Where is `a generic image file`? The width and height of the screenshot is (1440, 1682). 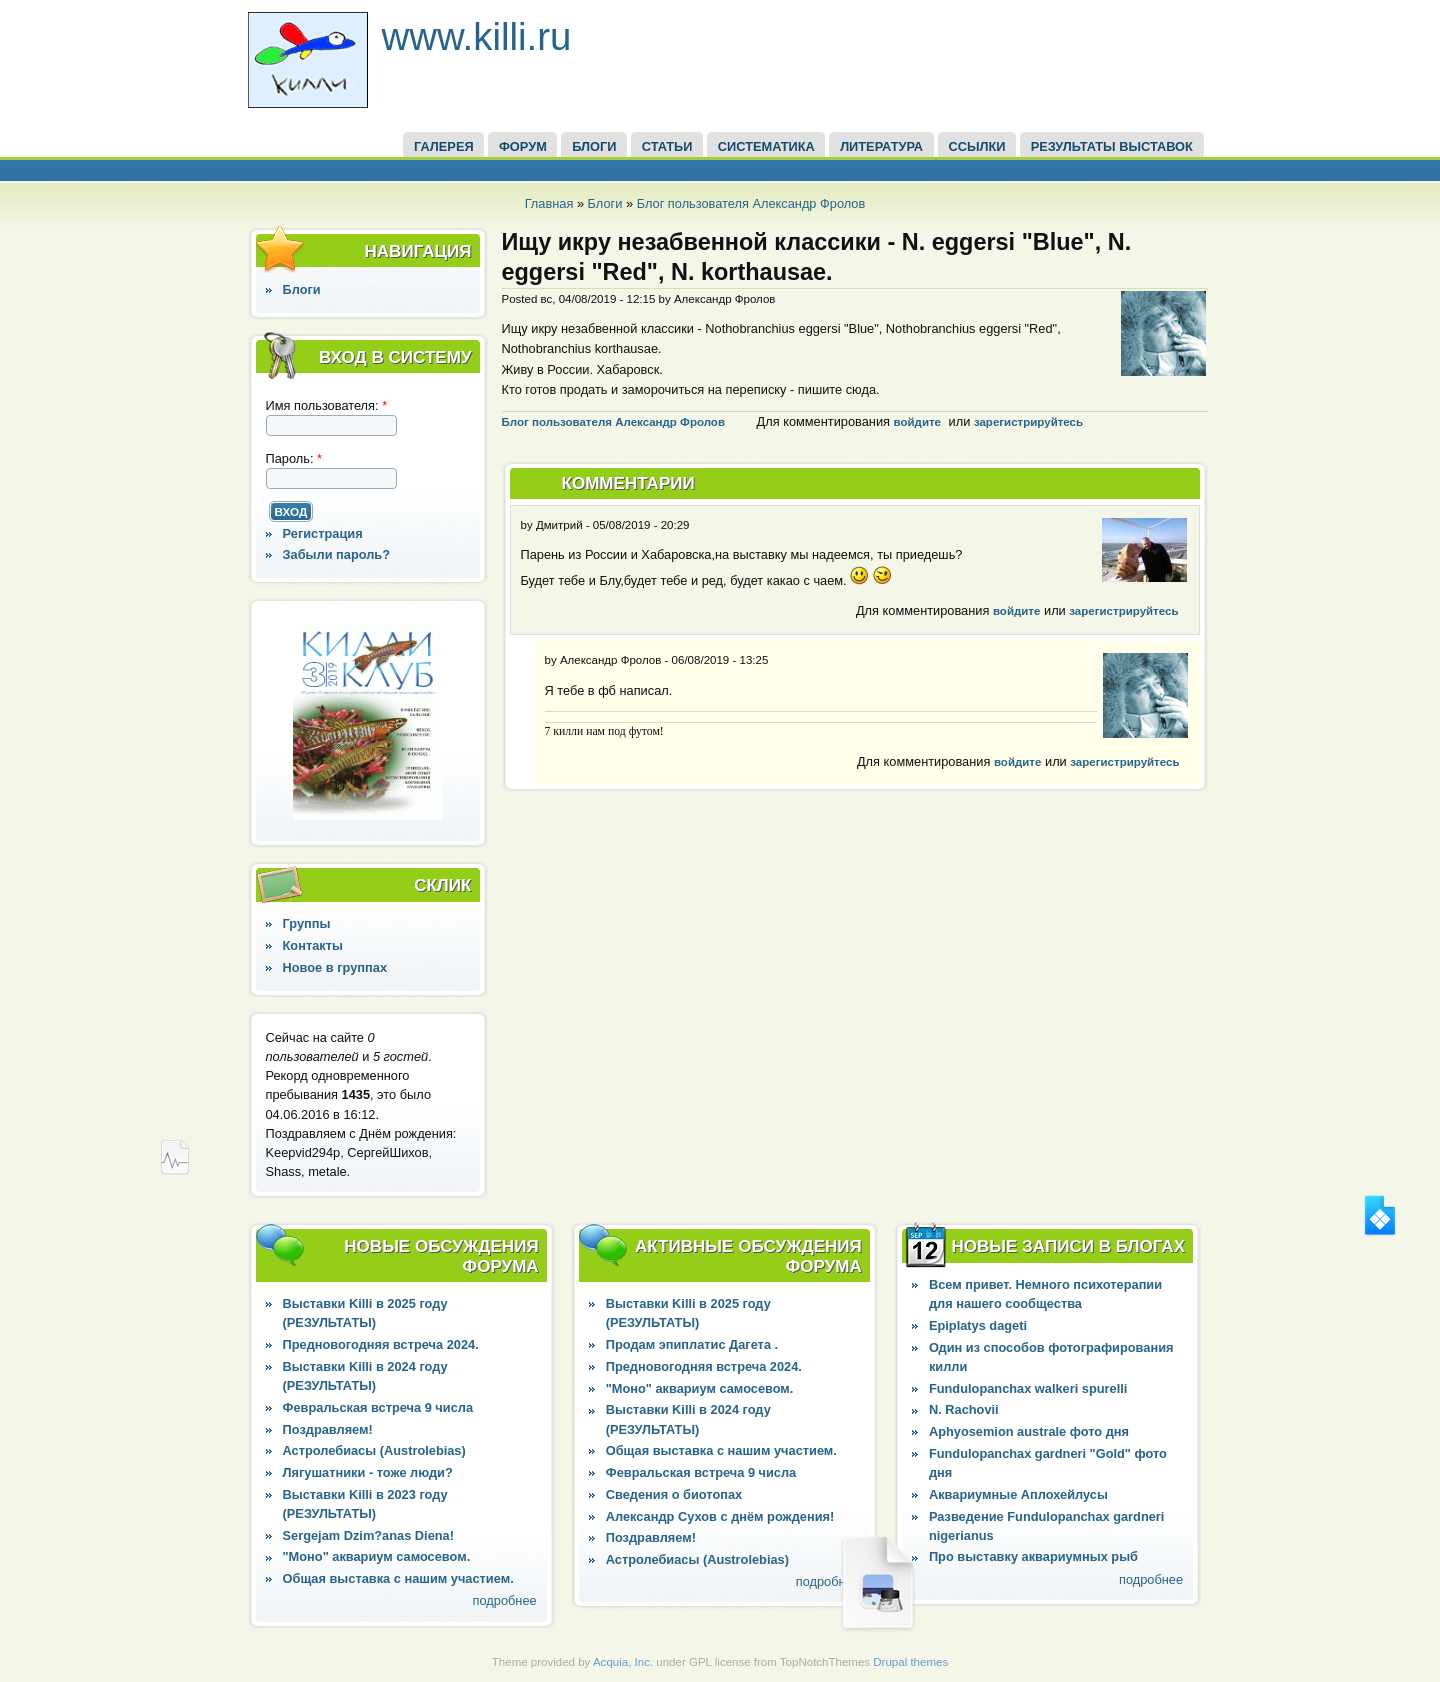 a generic image file is located at coordinates (878, 1584).